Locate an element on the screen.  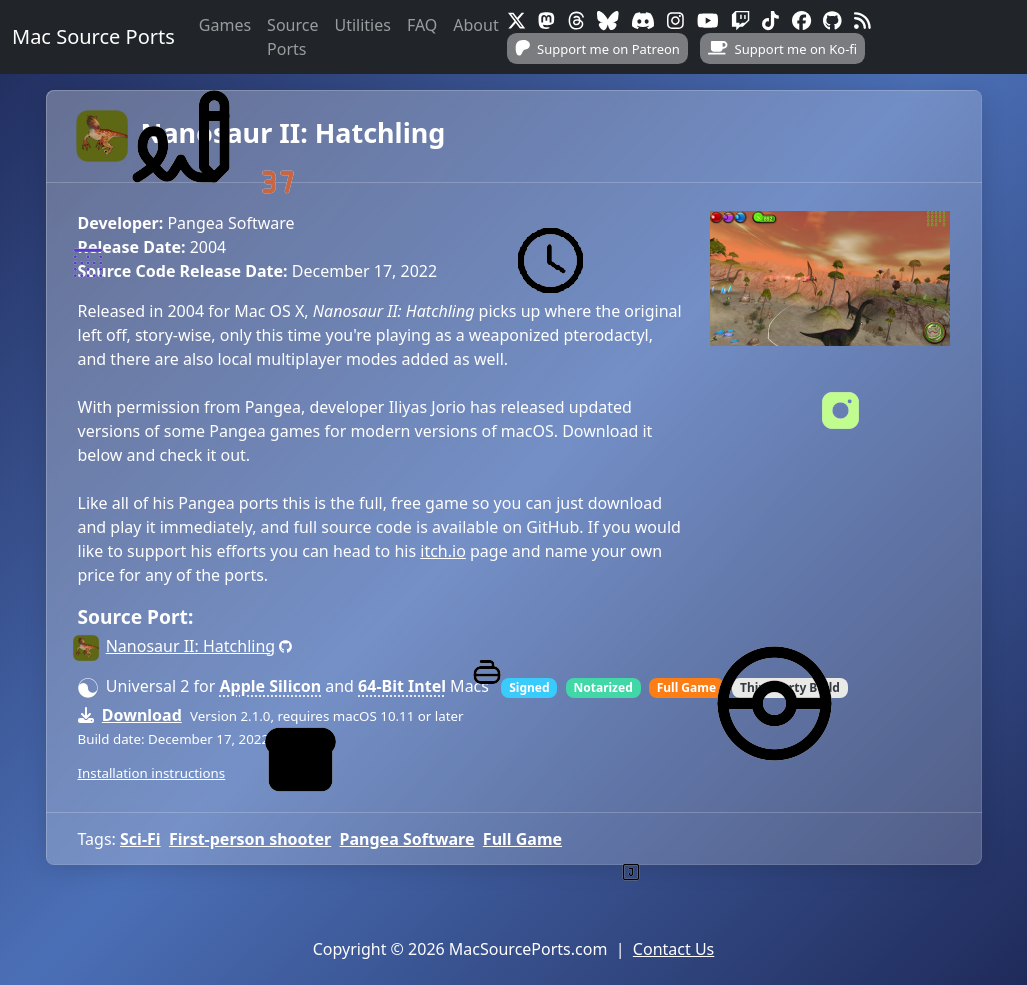
access curling sport content or scores is located at coordinates (487, 672).